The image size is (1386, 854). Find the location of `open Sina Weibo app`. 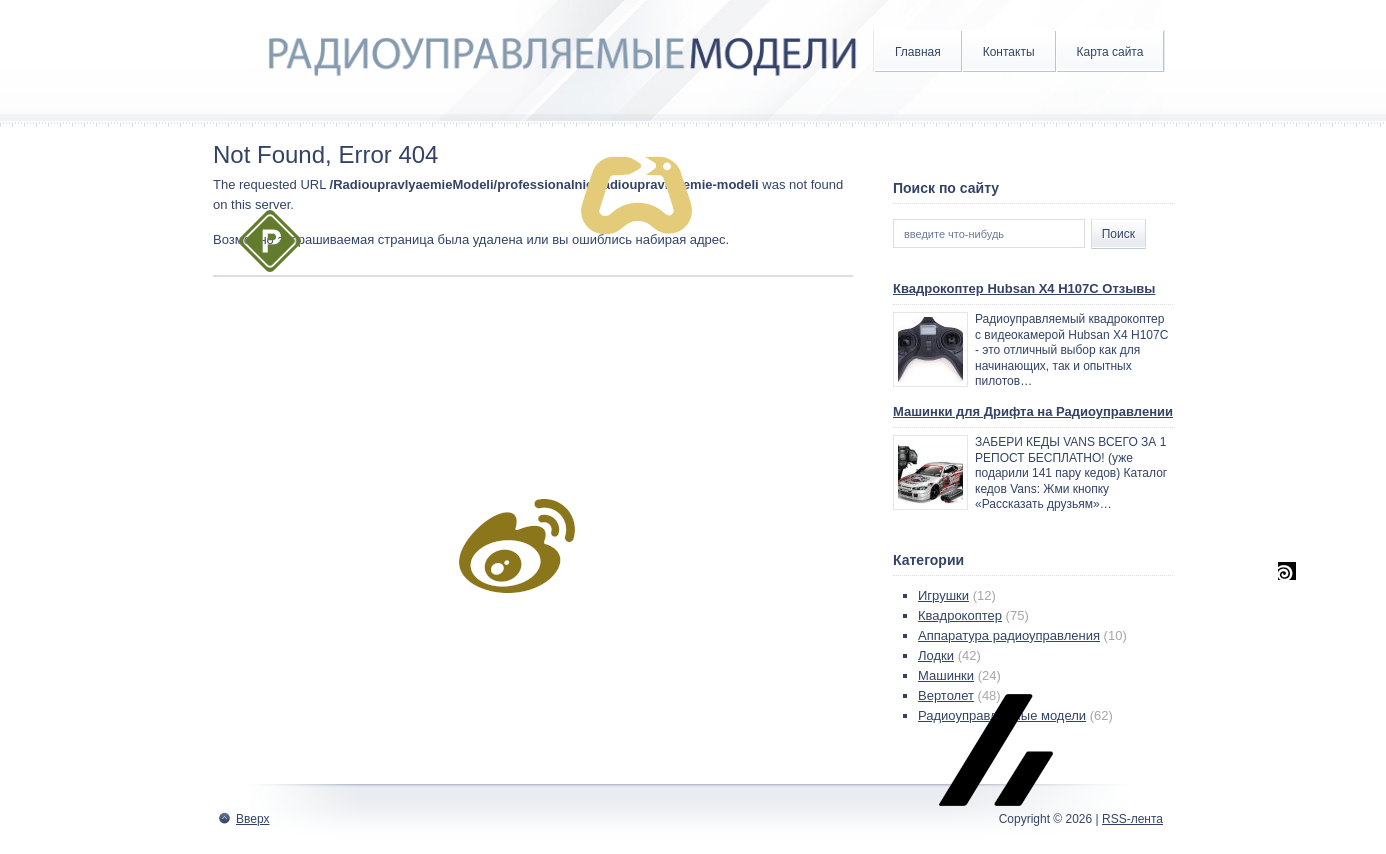

open Sina Weibo app is located at coordinates (517, 546).